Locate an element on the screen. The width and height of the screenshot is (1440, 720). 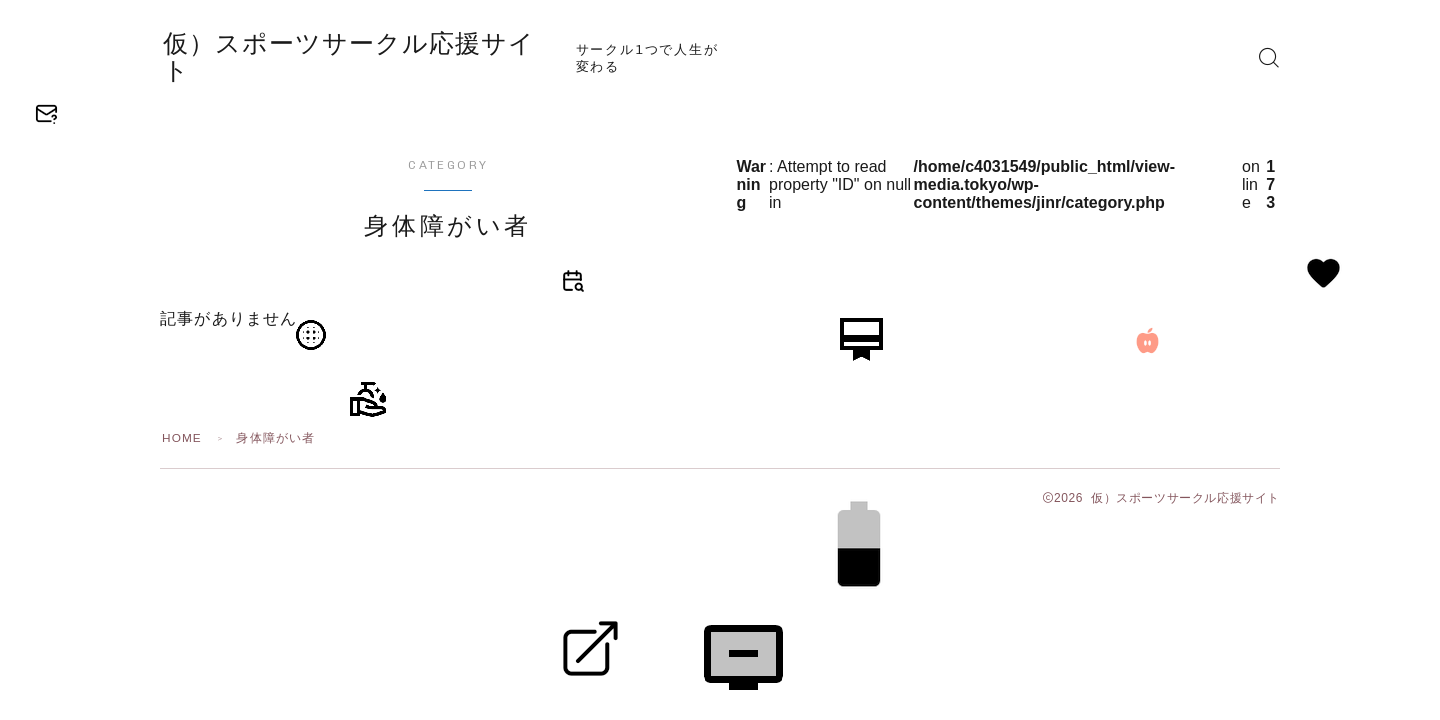
view nutrition information is located at coordinates (1147, 340).